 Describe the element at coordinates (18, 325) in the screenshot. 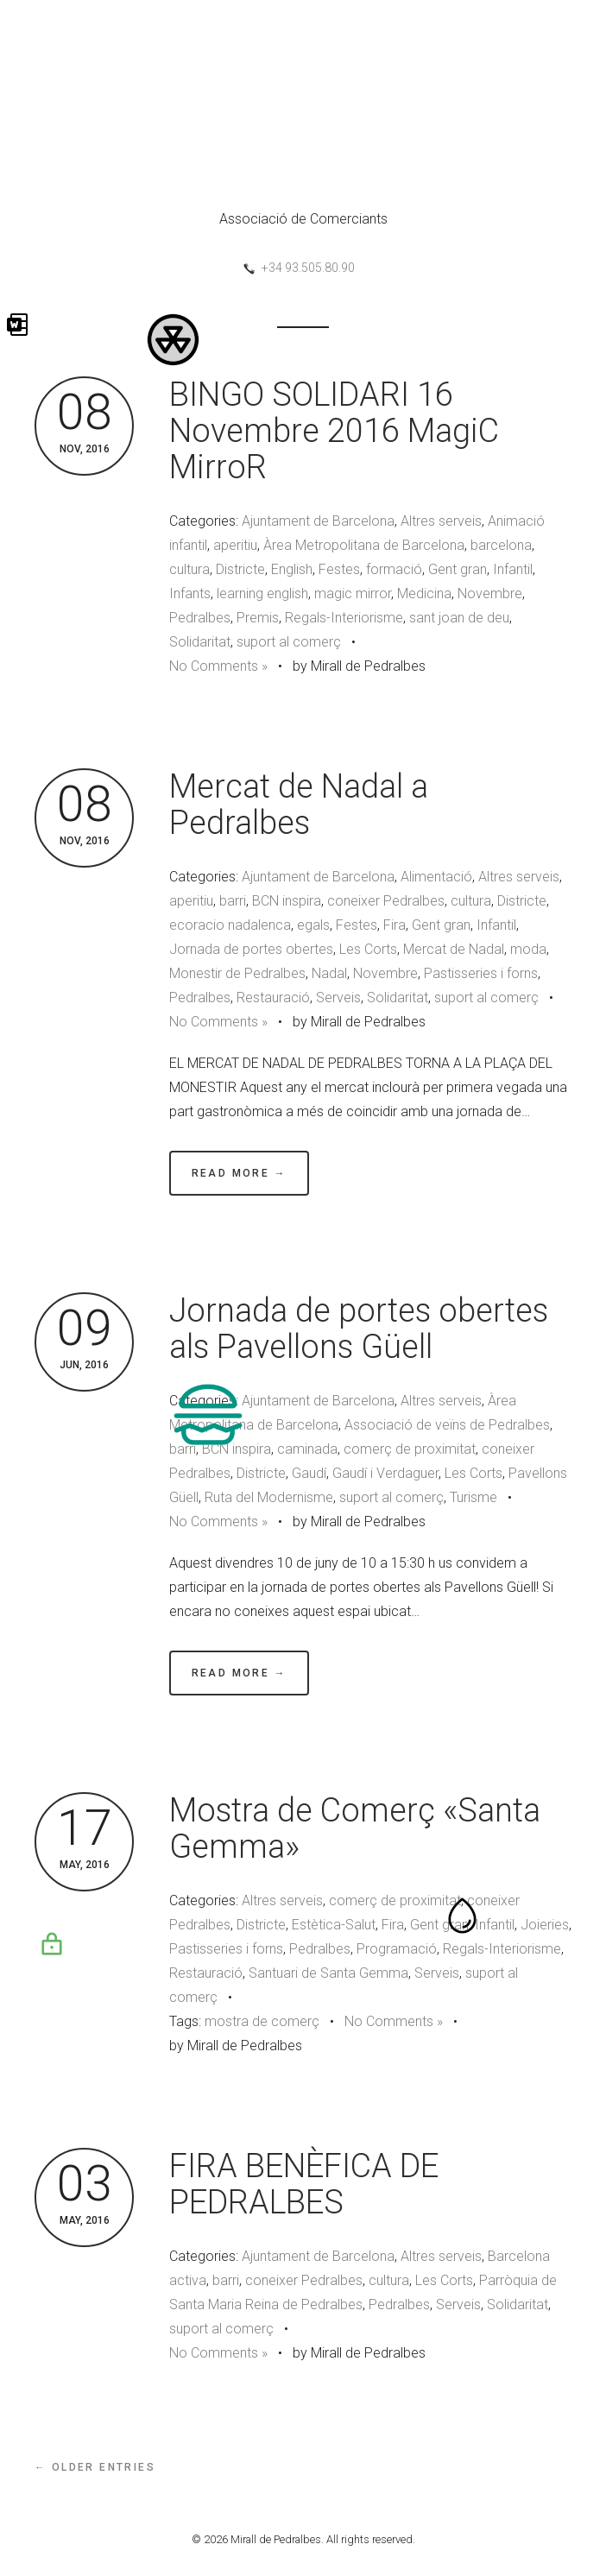

I see `open Microsoft Word` at that location.